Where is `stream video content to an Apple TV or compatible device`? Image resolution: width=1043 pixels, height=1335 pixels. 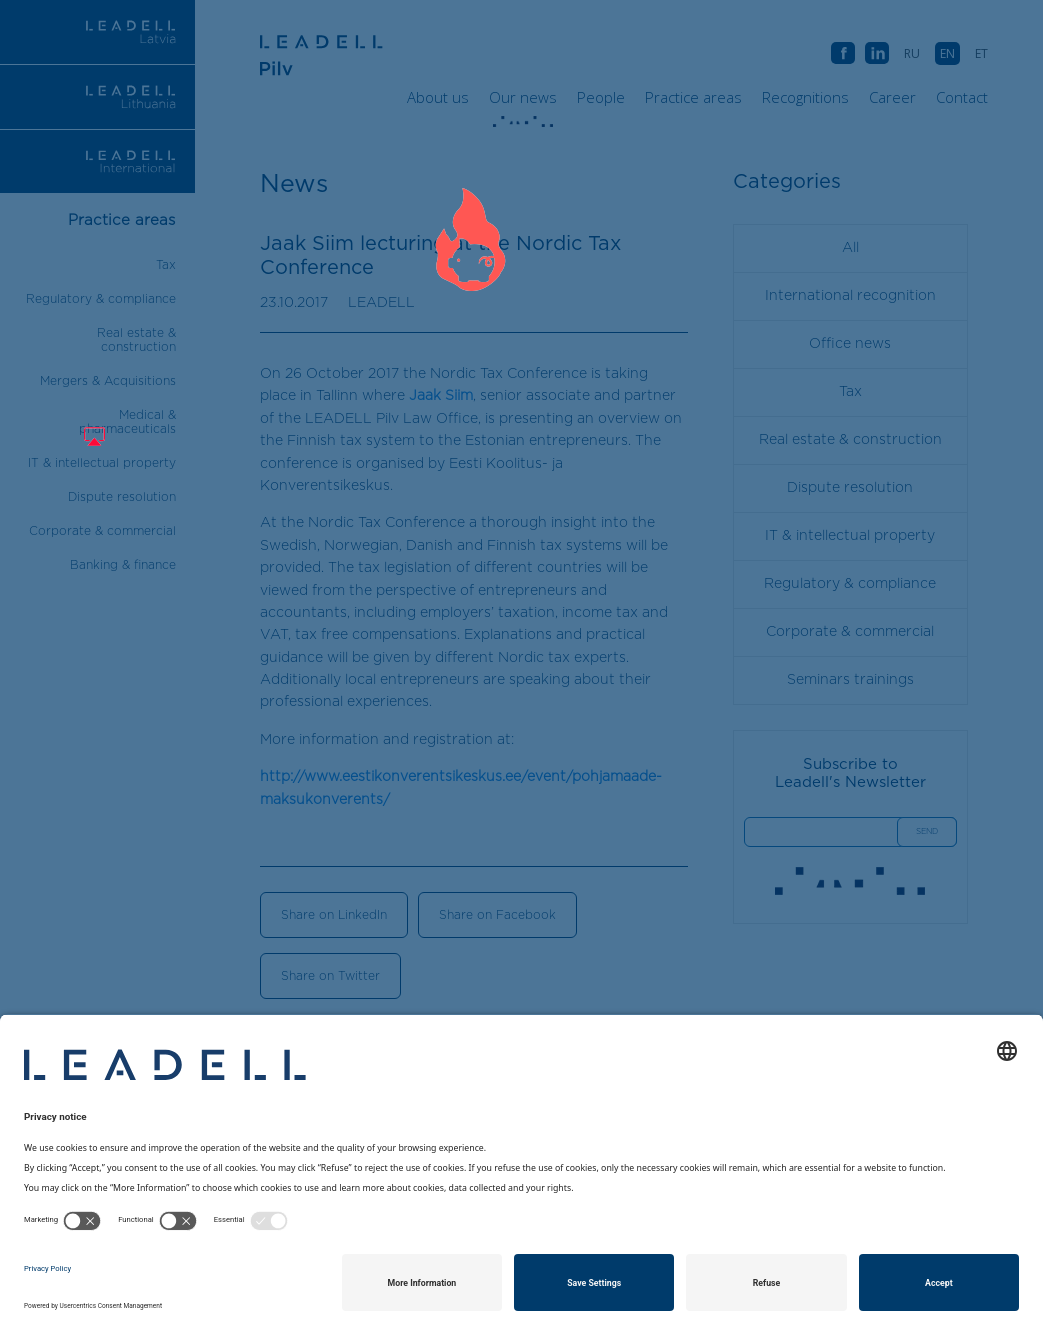
stream video content to an Apple TV or compatible device is located at coordinates (94, 436).